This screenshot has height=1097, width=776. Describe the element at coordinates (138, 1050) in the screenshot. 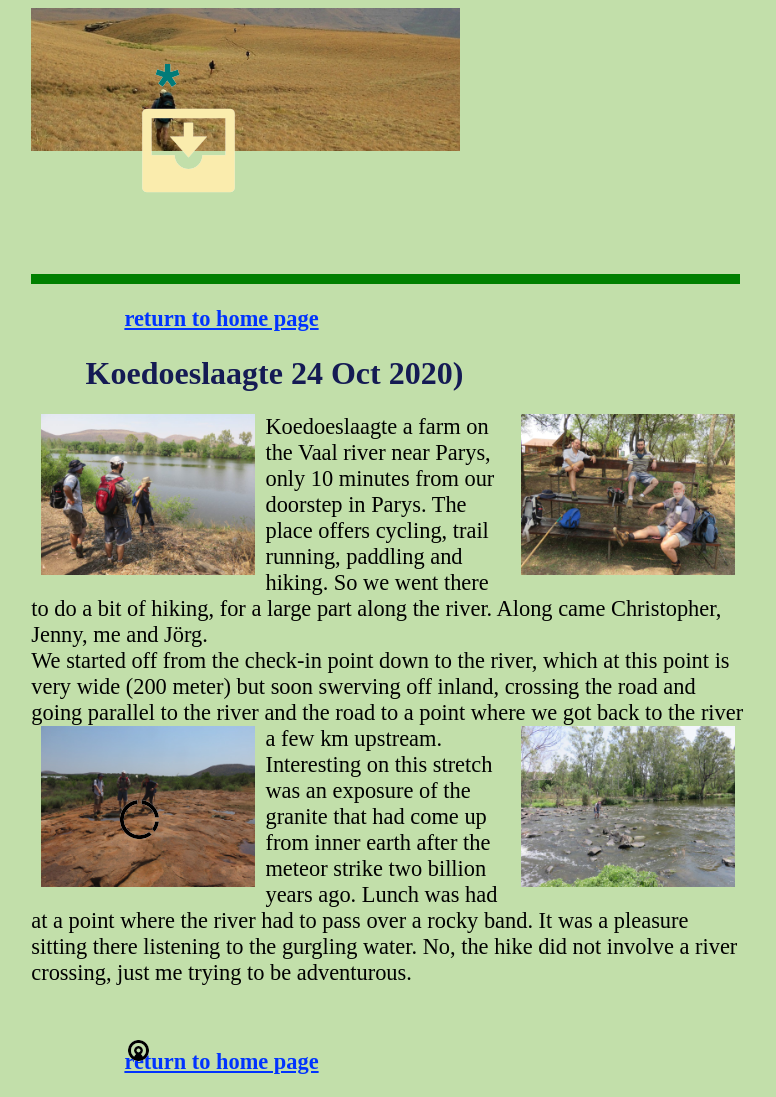

I see `open the Castro podcast app` at that location.